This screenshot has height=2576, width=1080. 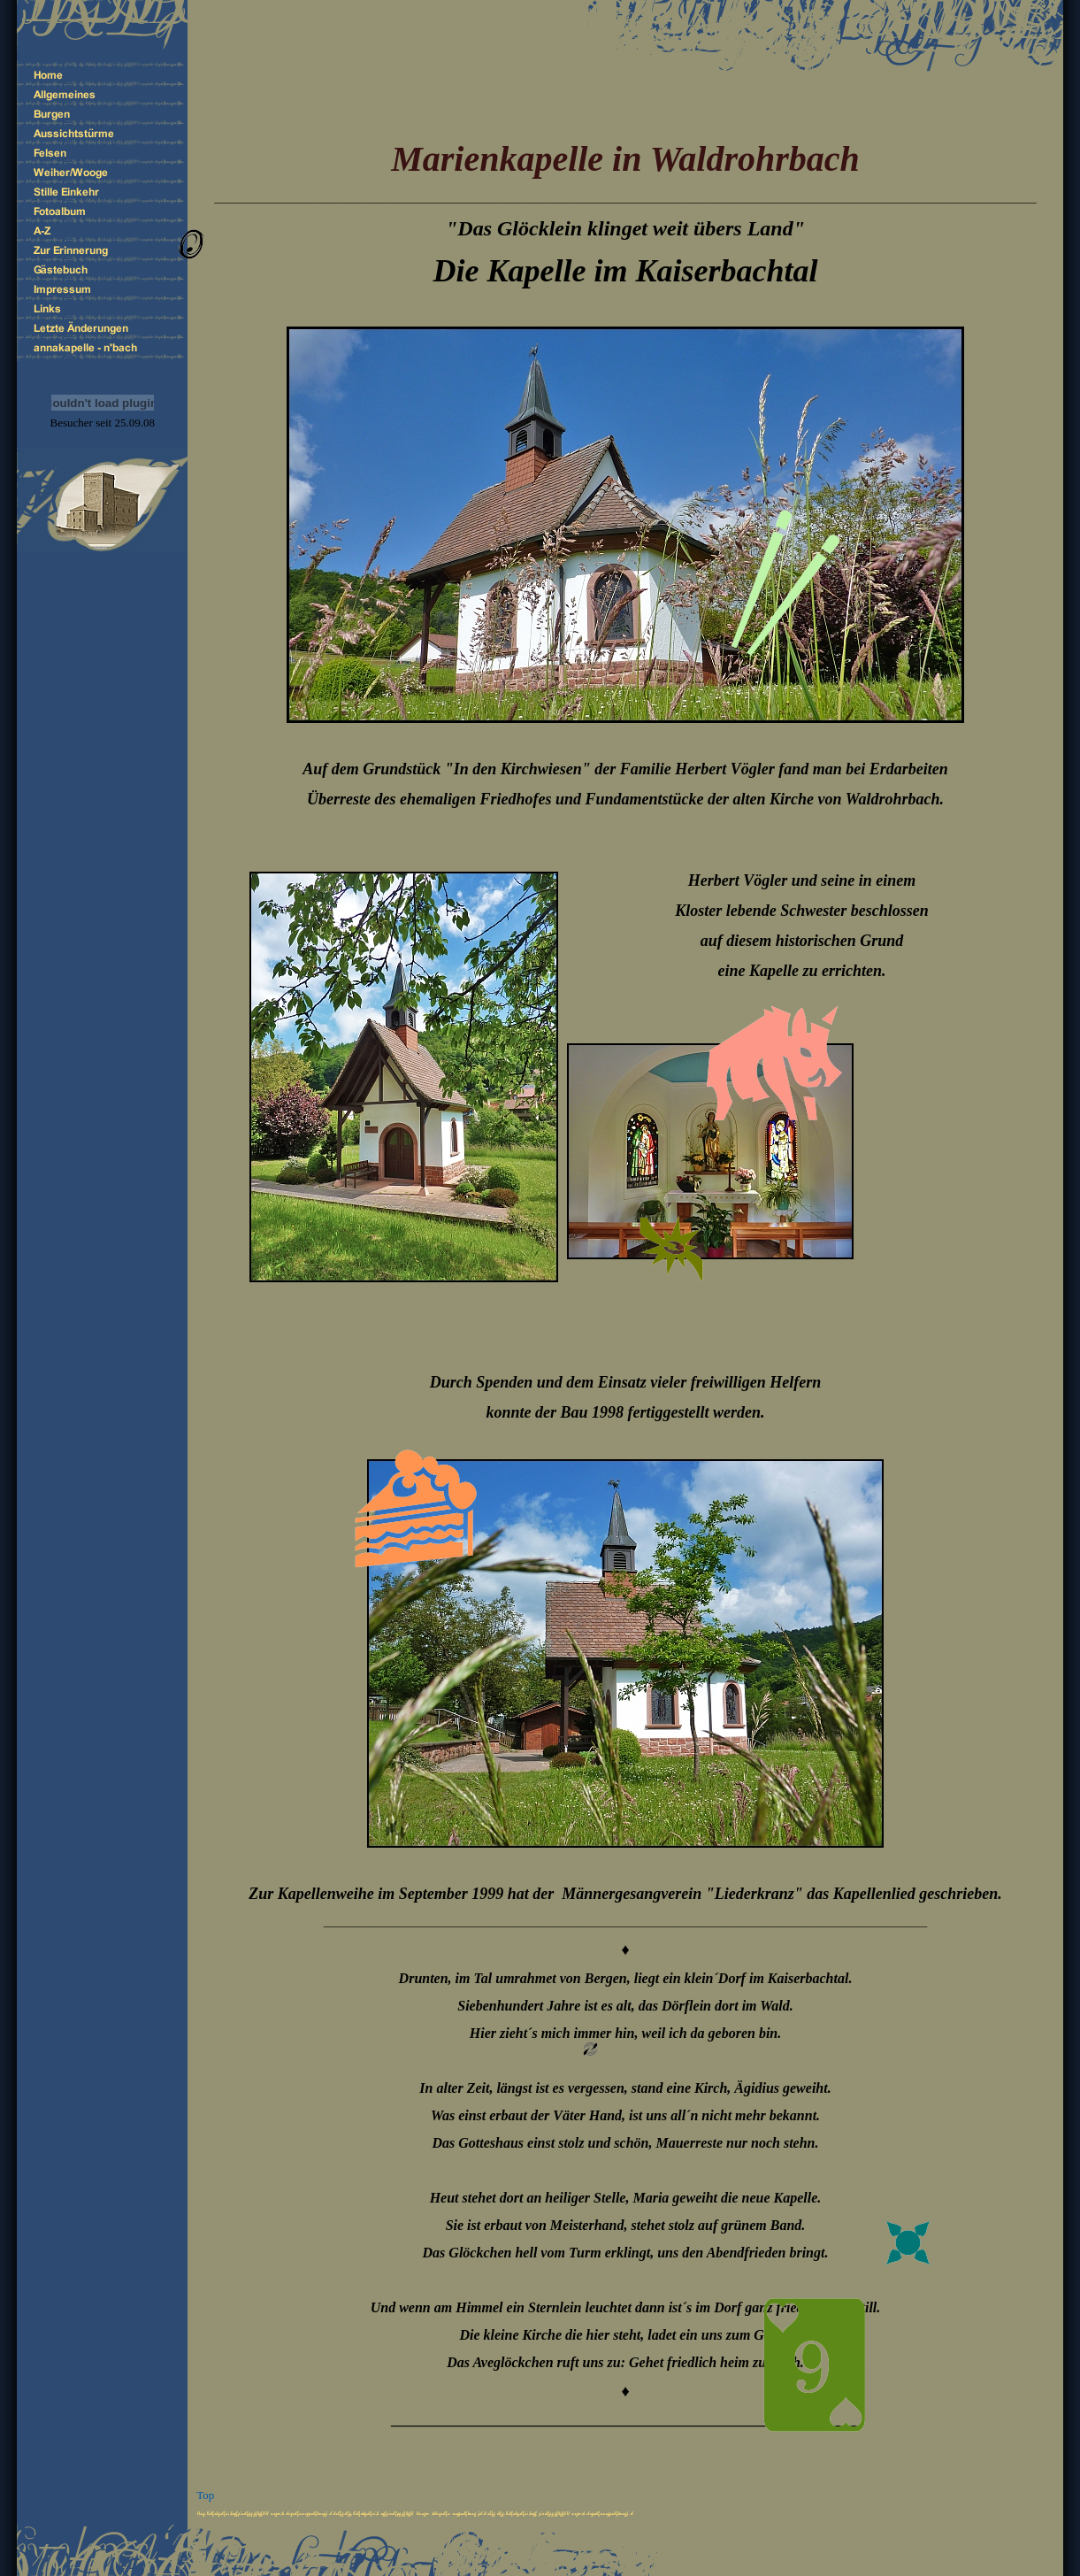 I want to click on select boar character or unit in game, so click(x=774, y=1060).